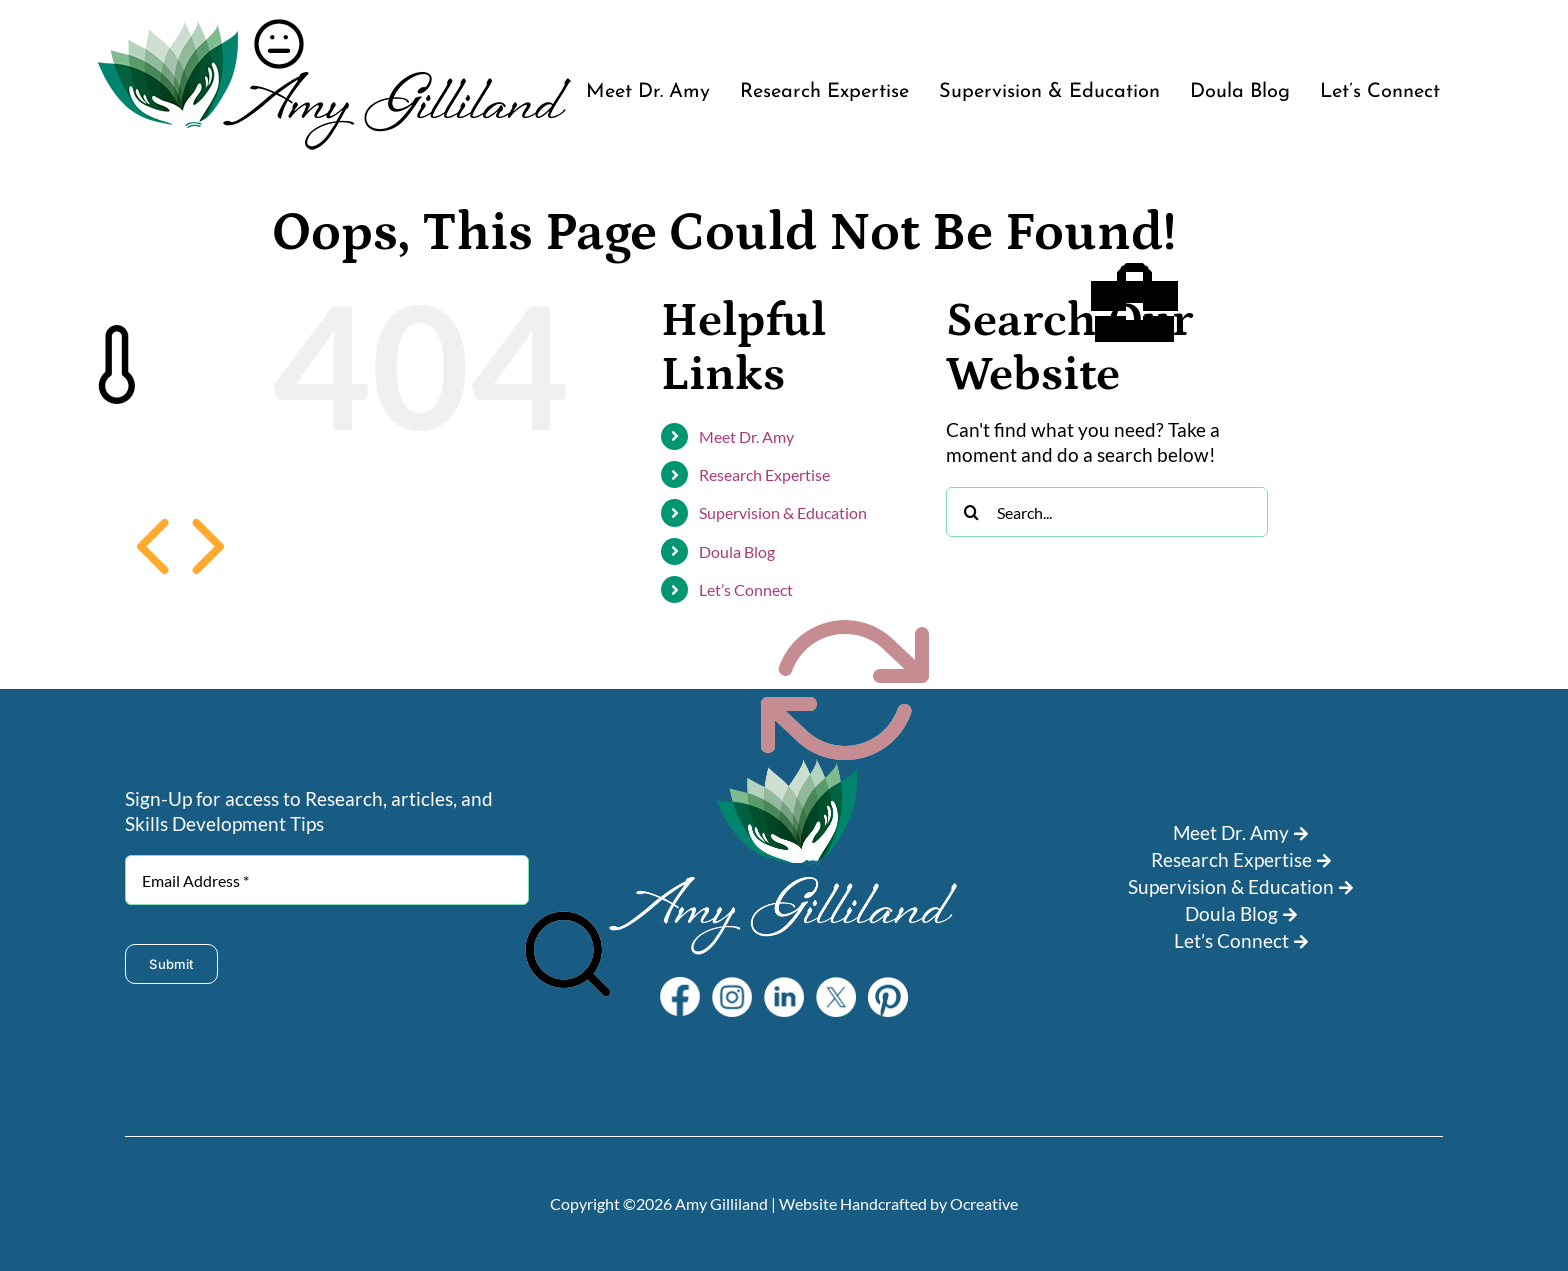 The width and height of the screenshot is (1568, 1271). Describe the element at coordinates (180, 546) in the screenshot. I see `view or edit source code` at that location.